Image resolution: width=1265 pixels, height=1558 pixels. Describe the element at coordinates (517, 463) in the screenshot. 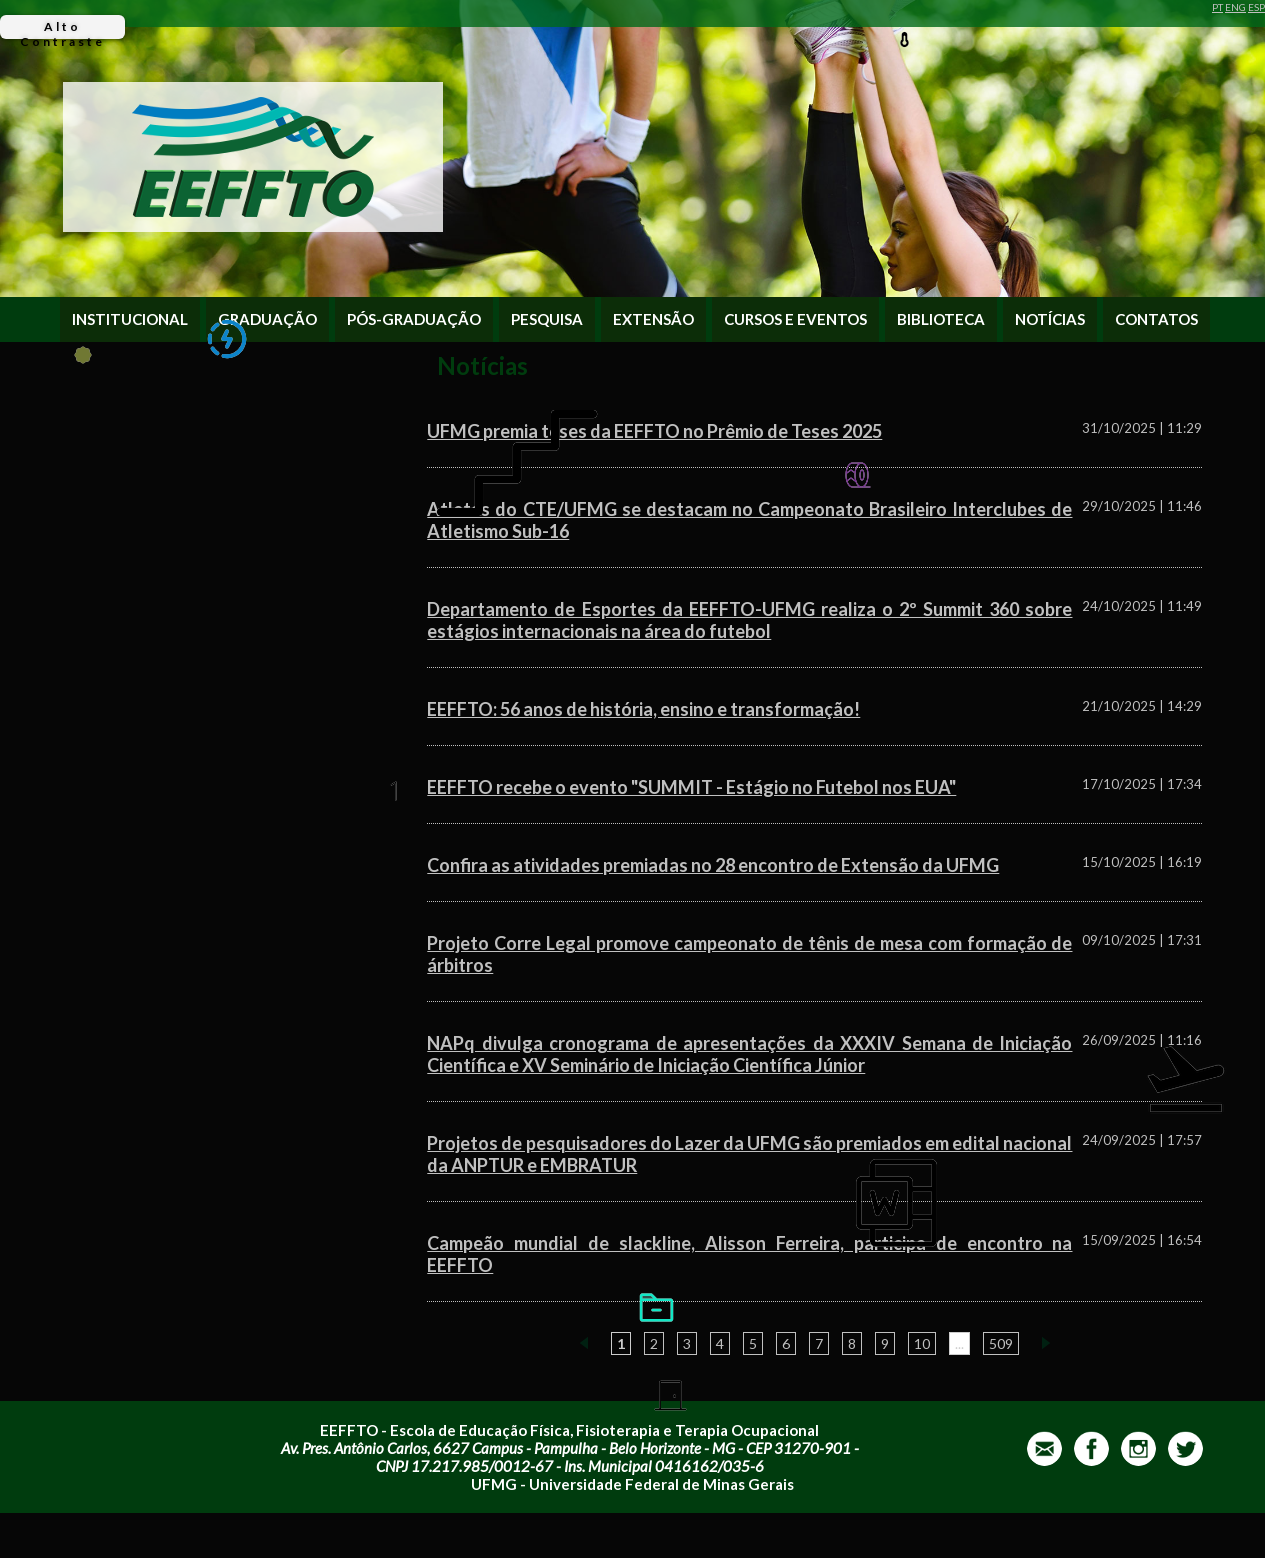

I see `indicates stairs or steps nearby` at that location.